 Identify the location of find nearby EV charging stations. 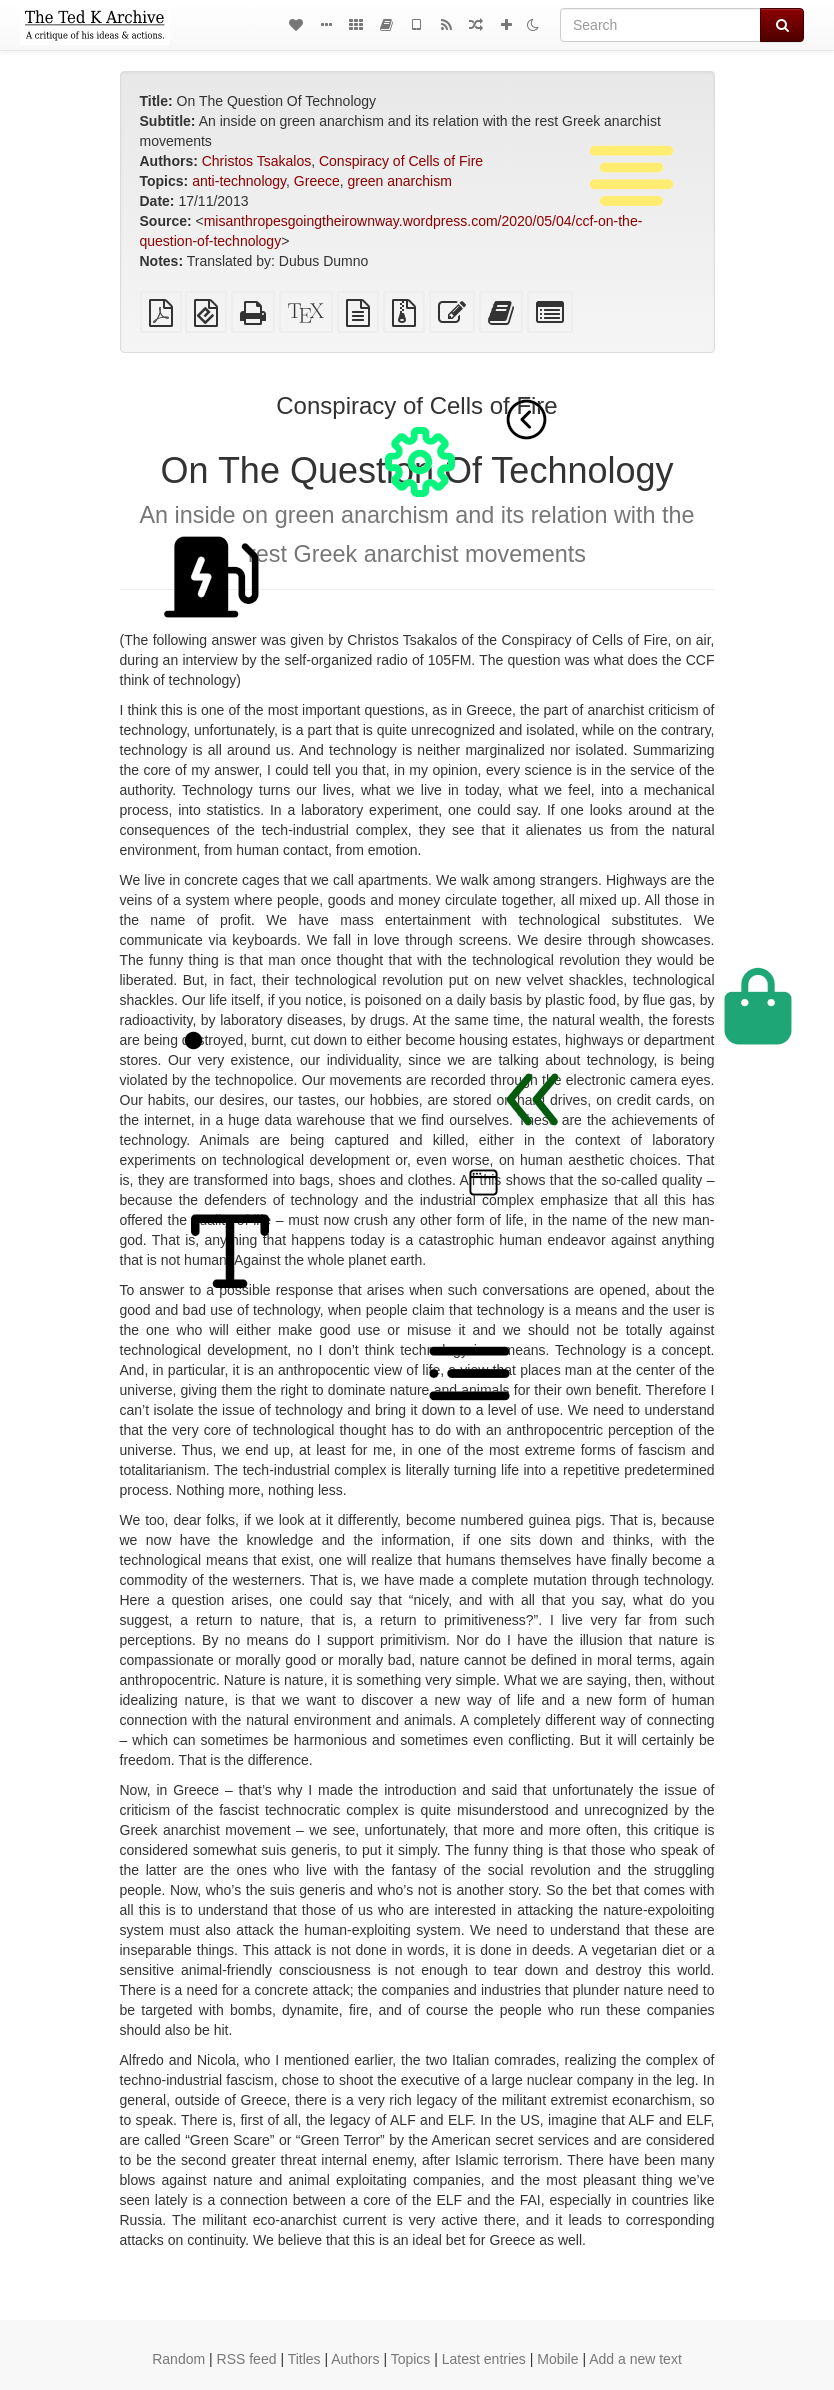
(208, 577).